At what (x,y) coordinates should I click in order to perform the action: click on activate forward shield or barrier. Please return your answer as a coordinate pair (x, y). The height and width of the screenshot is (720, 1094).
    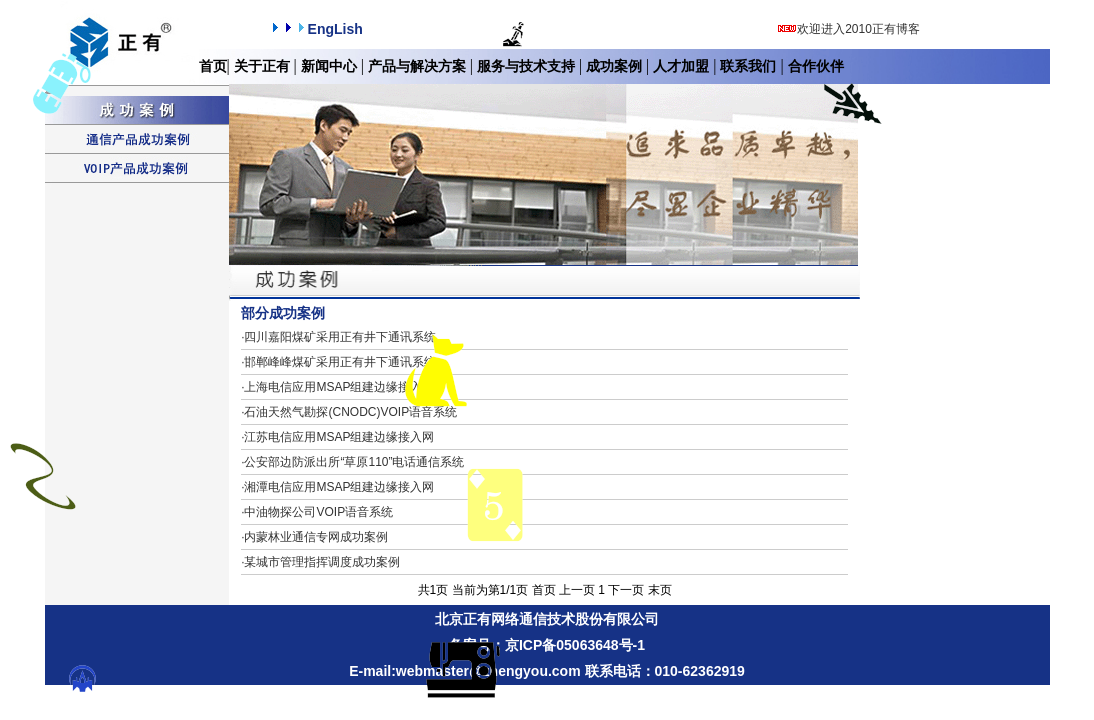
    Looking at the image, I should click on (82, 678).